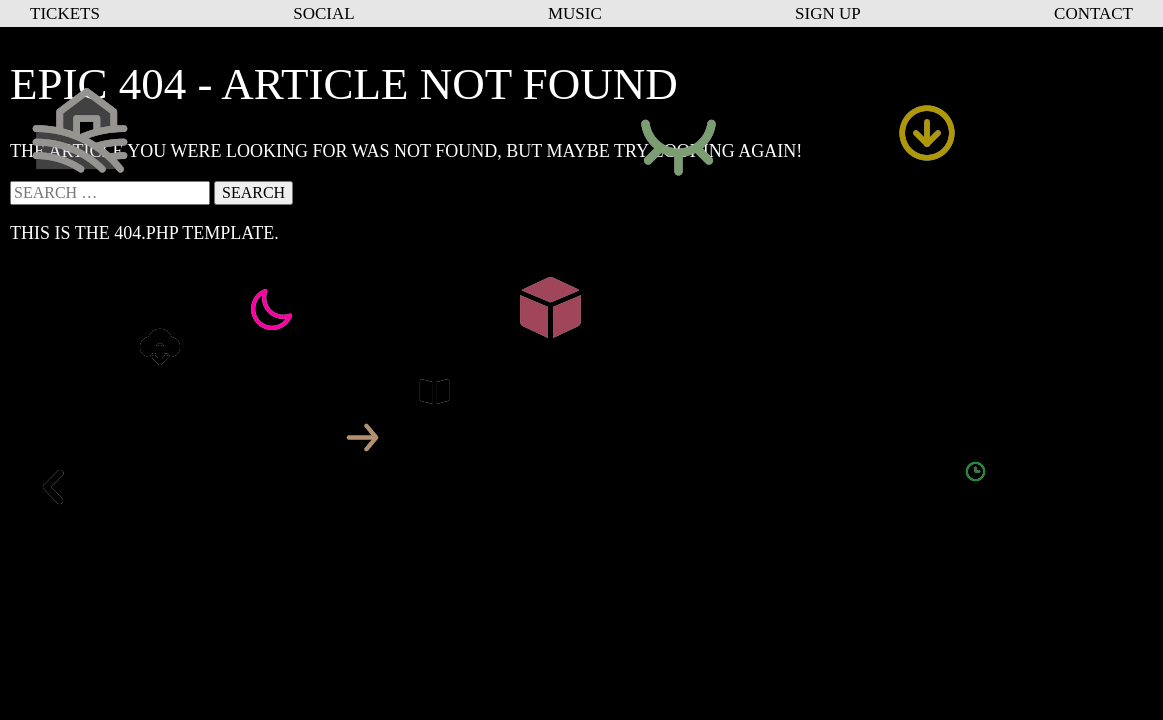 Image resolution: width=1163 pixels, height=720 pixels. What do you see at coordinates (434, 391) in the screenshot?
I see `open reading mode or e-reader` at bounding box center [434, 391].